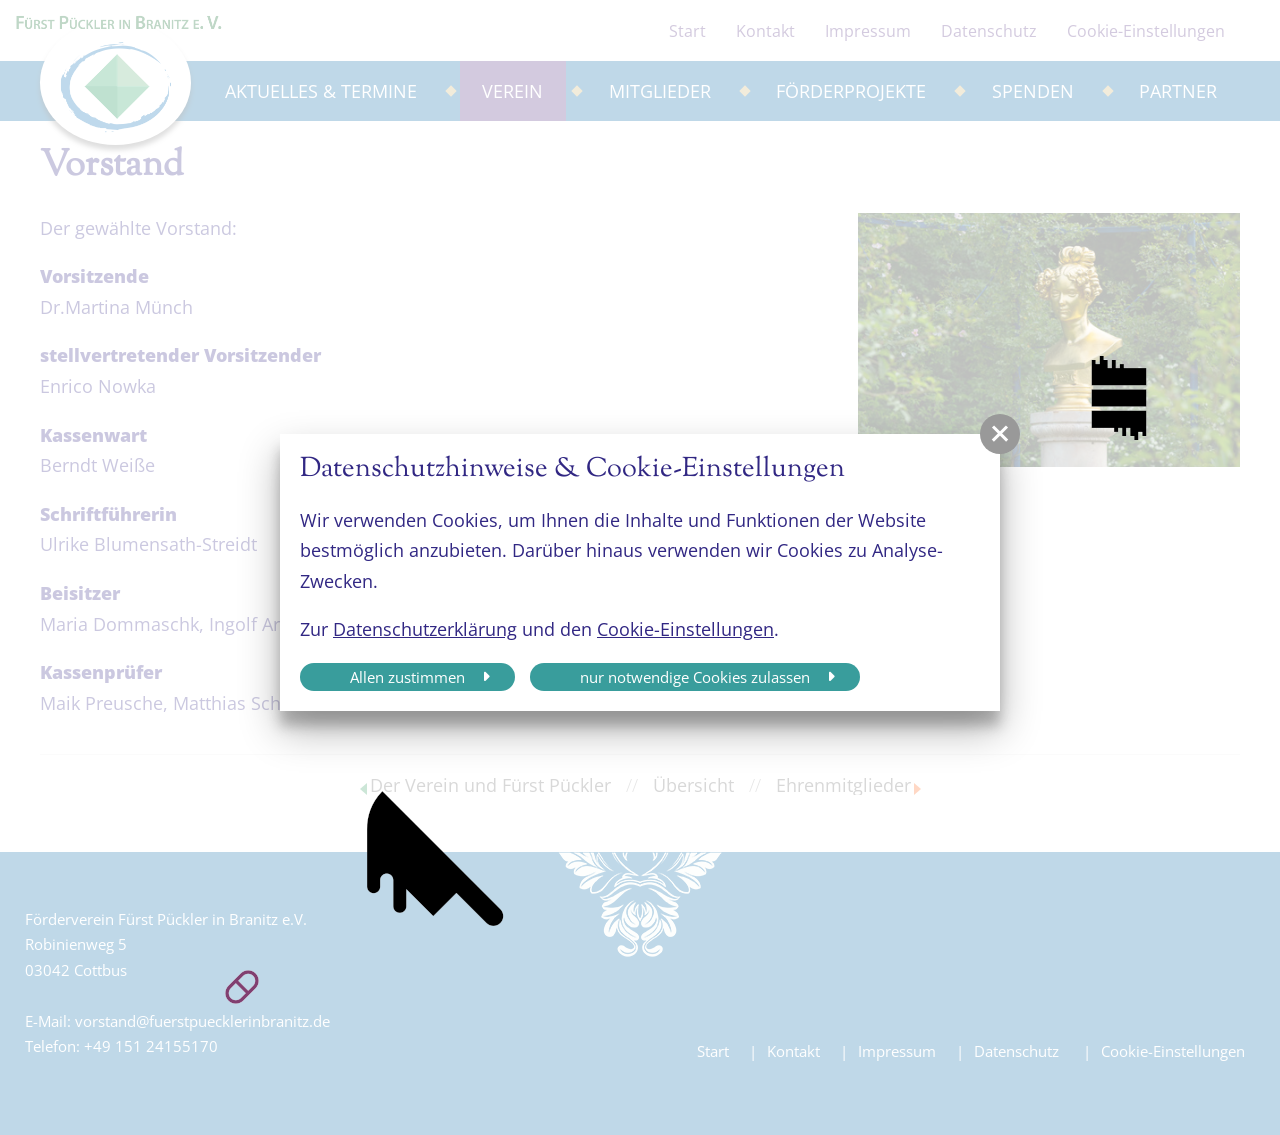  I want to click on indicates mature or violent content warning, so click(432, 860).